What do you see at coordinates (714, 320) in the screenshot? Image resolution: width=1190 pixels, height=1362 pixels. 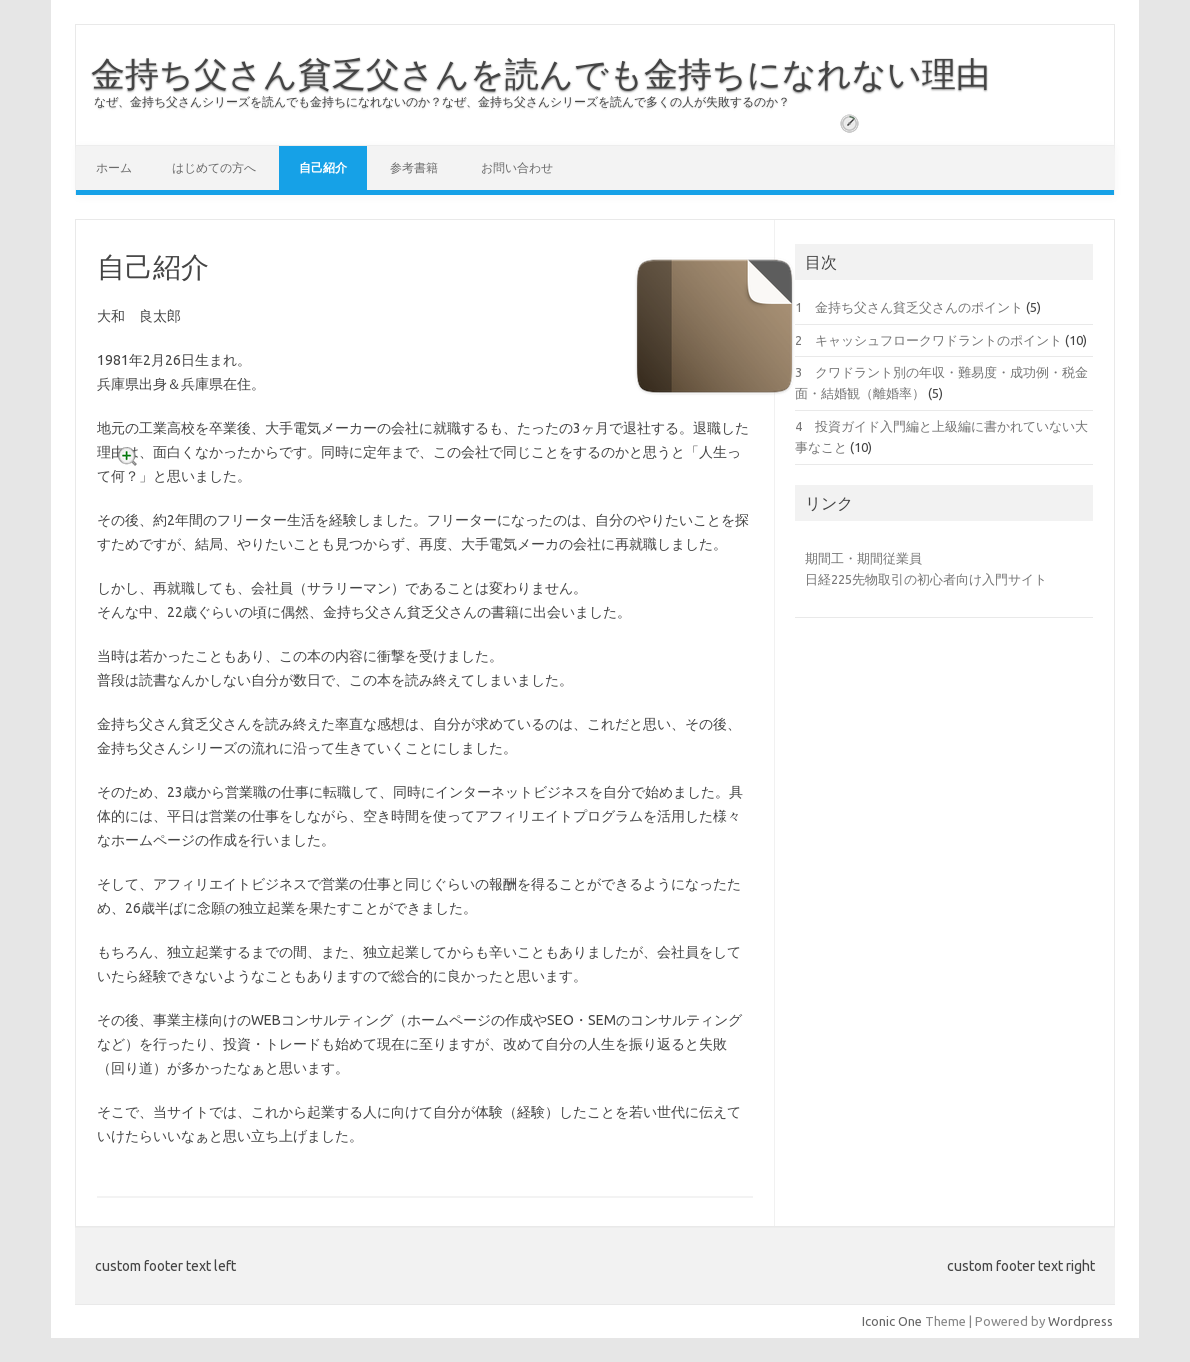 I see `change desktop wallpaper settings` at bounding box center [714, 320].